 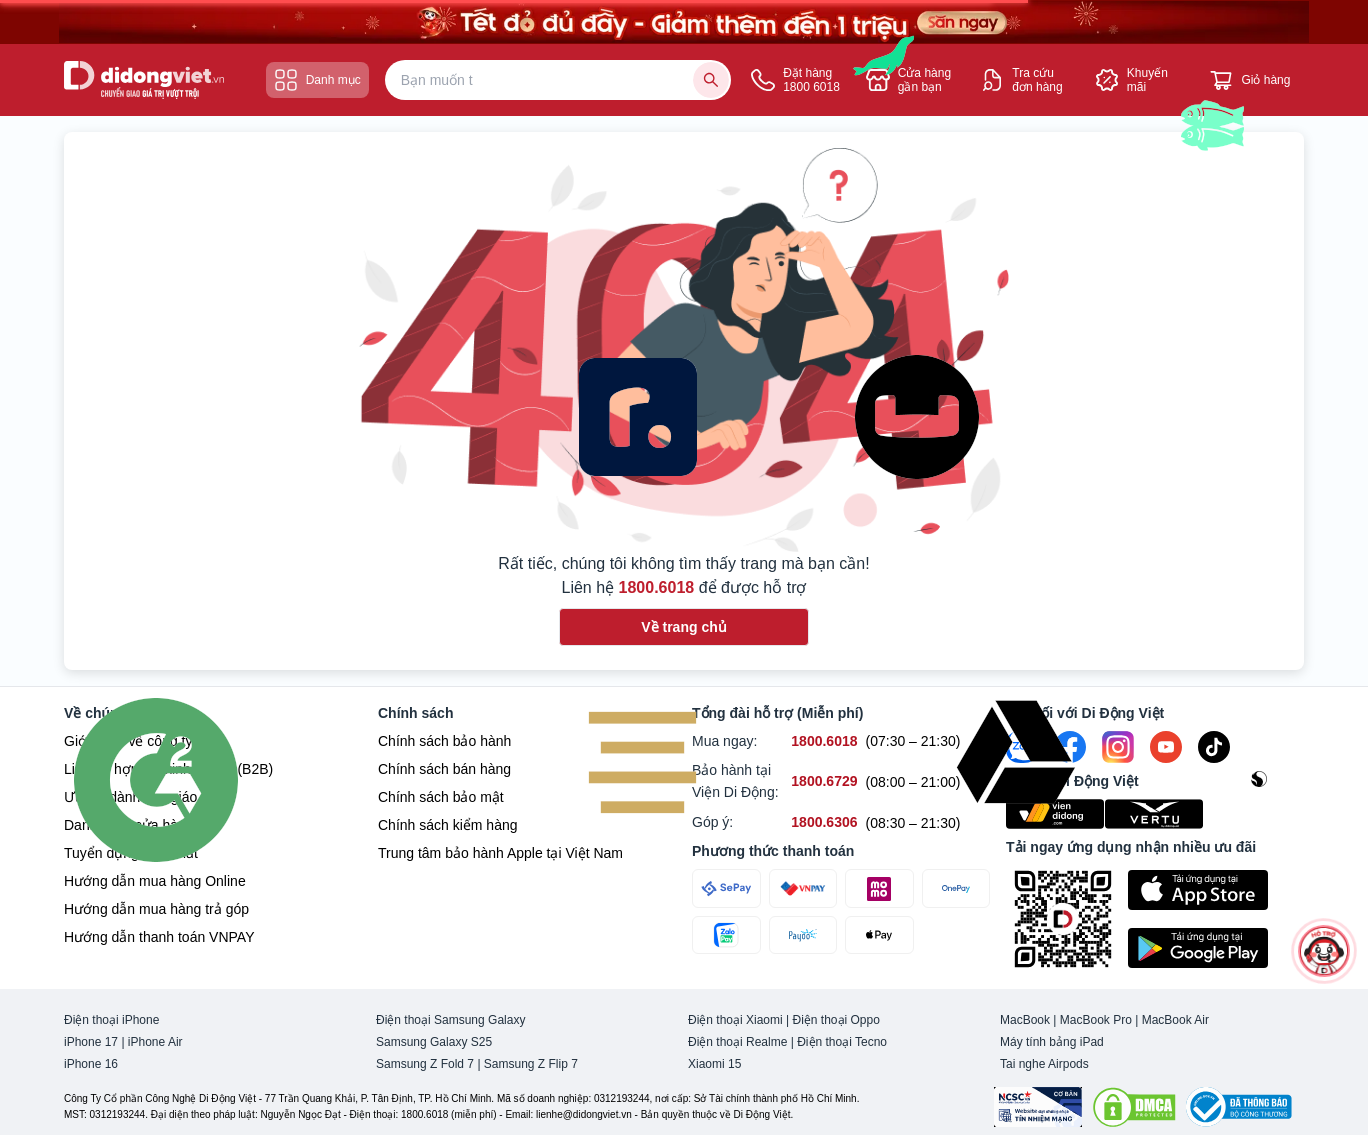 I want to click on couchbase database service logo, so click(x=917, y=417).